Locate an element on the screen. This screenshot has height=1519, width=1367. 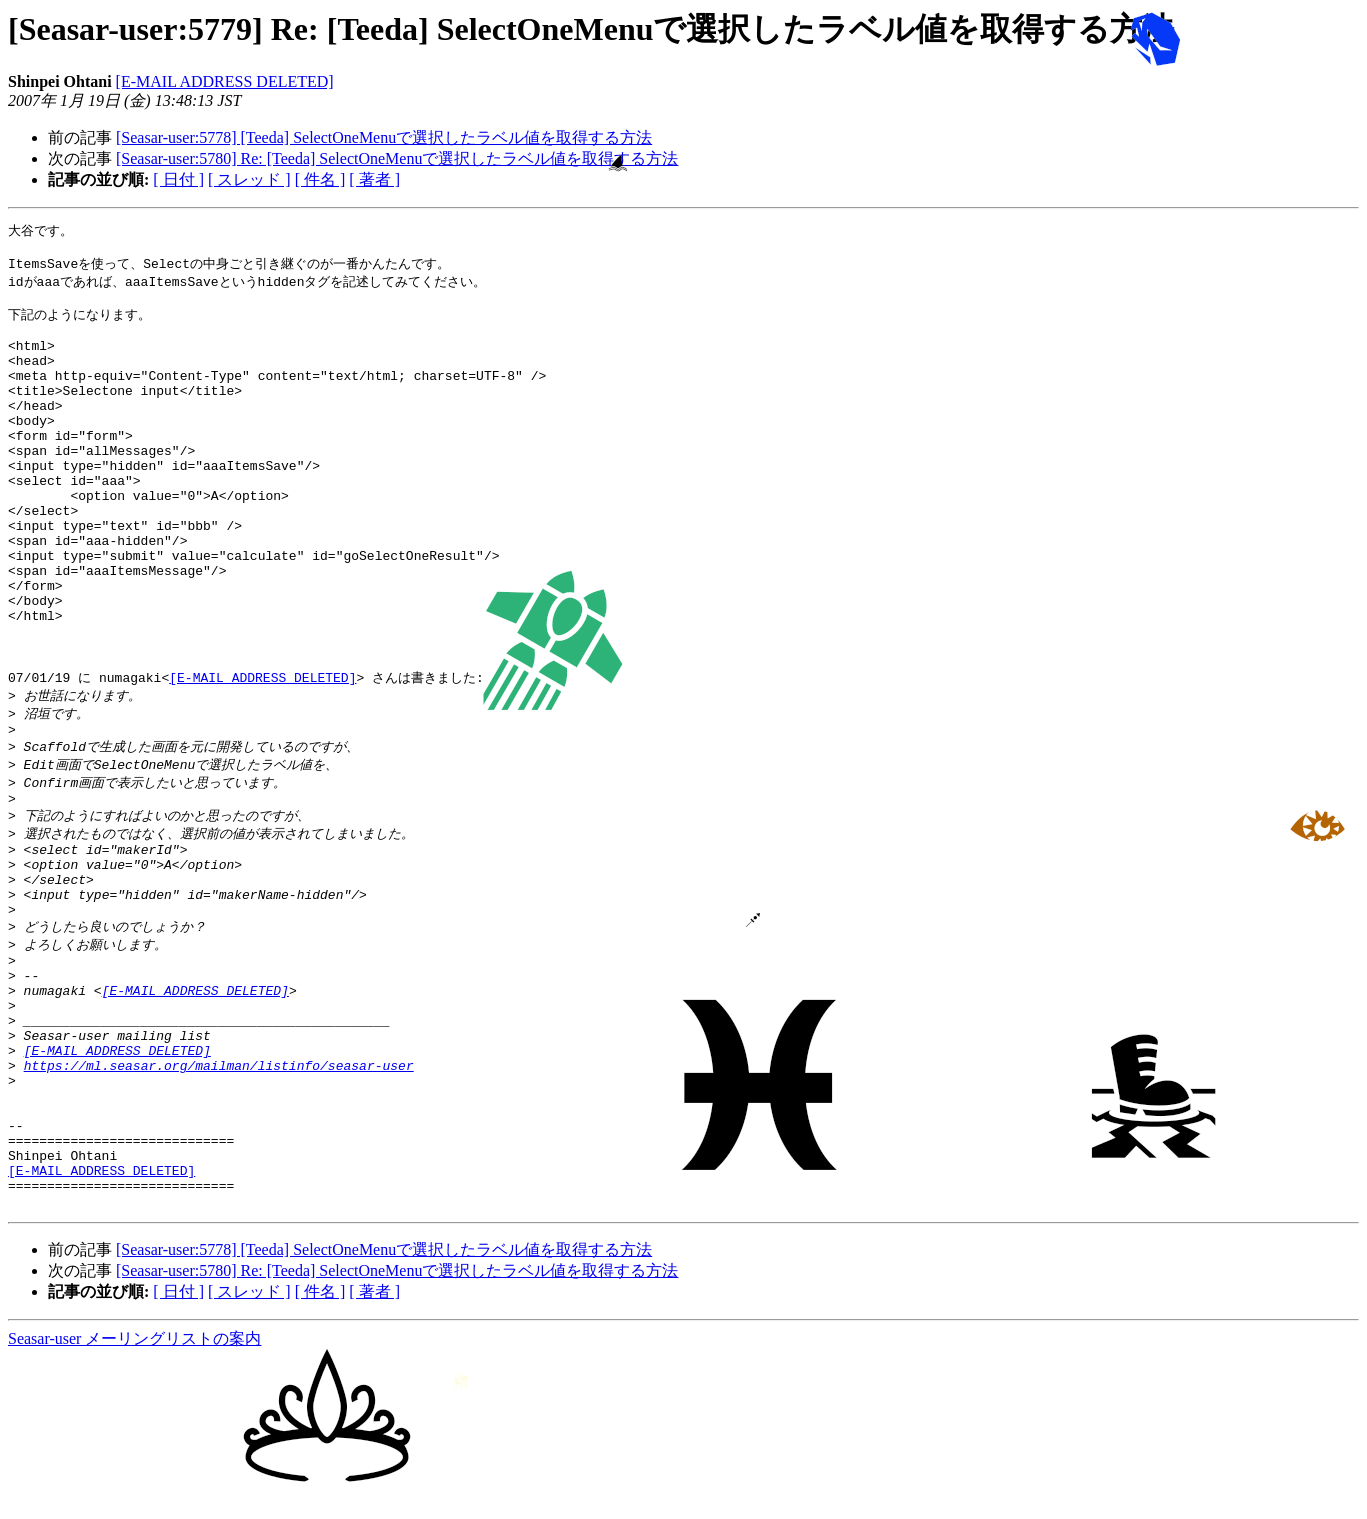
view pisces zodiac sign information is located at coordinates (760, 1086).